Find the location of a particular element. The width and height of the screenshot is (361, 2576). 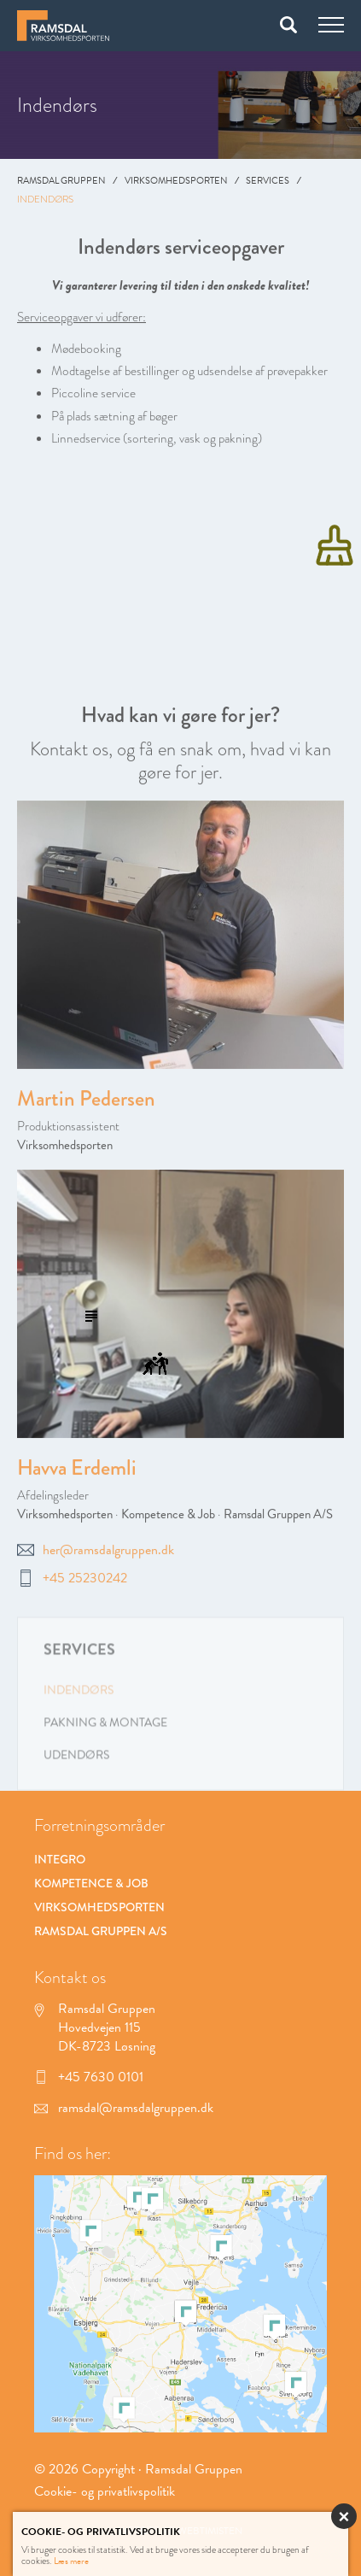

view document or text content is located at coordinates (90, 1316).